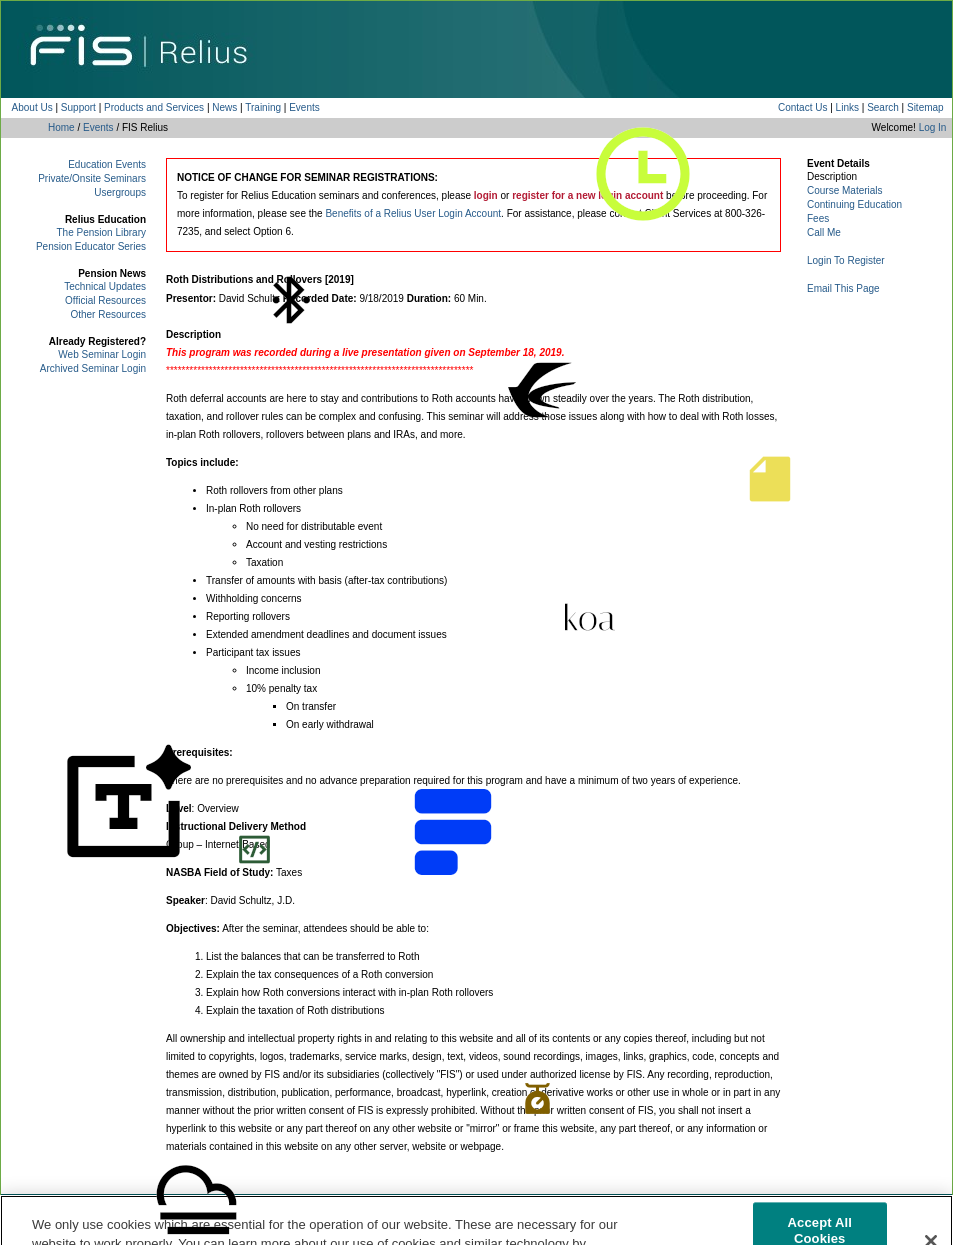  Describe the element at coordinates (537, 1098) in the screenshot. I see `view weight or measurement settings` at that location.